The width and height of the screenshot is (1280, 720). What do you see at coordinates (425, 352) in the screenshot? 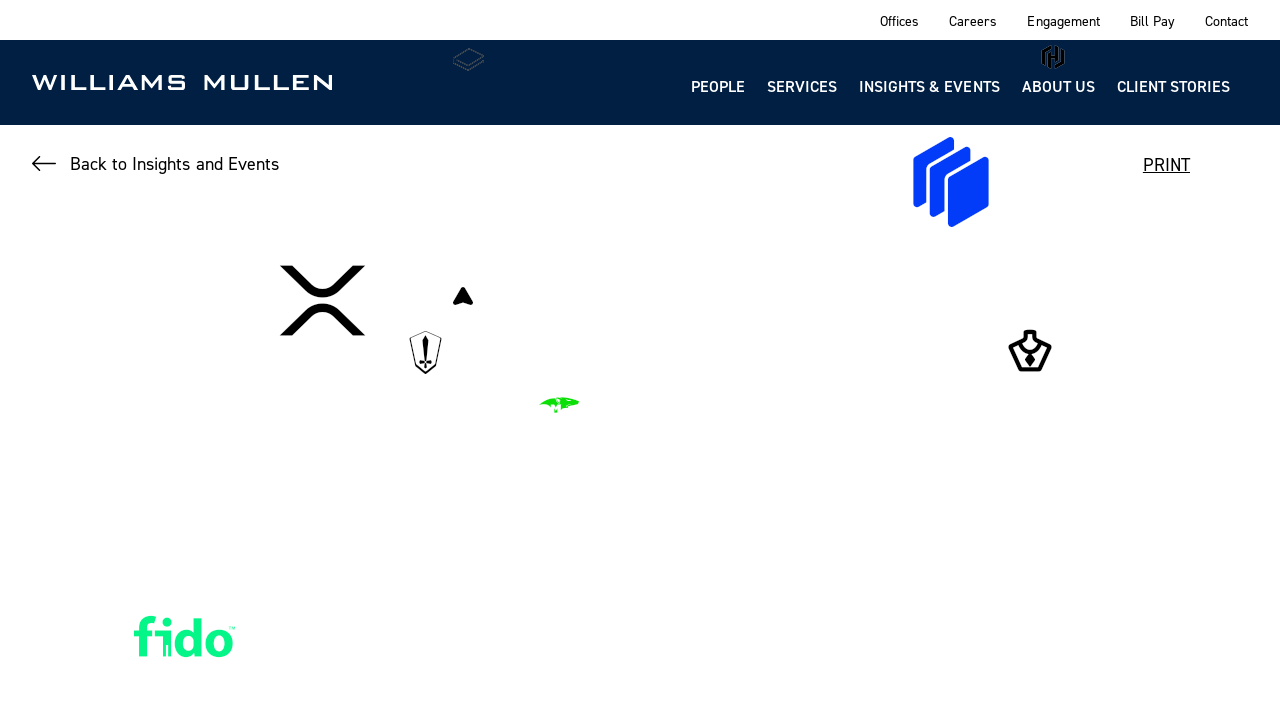
I see `launch heroic games launcher` at bounding box center [425, 352].